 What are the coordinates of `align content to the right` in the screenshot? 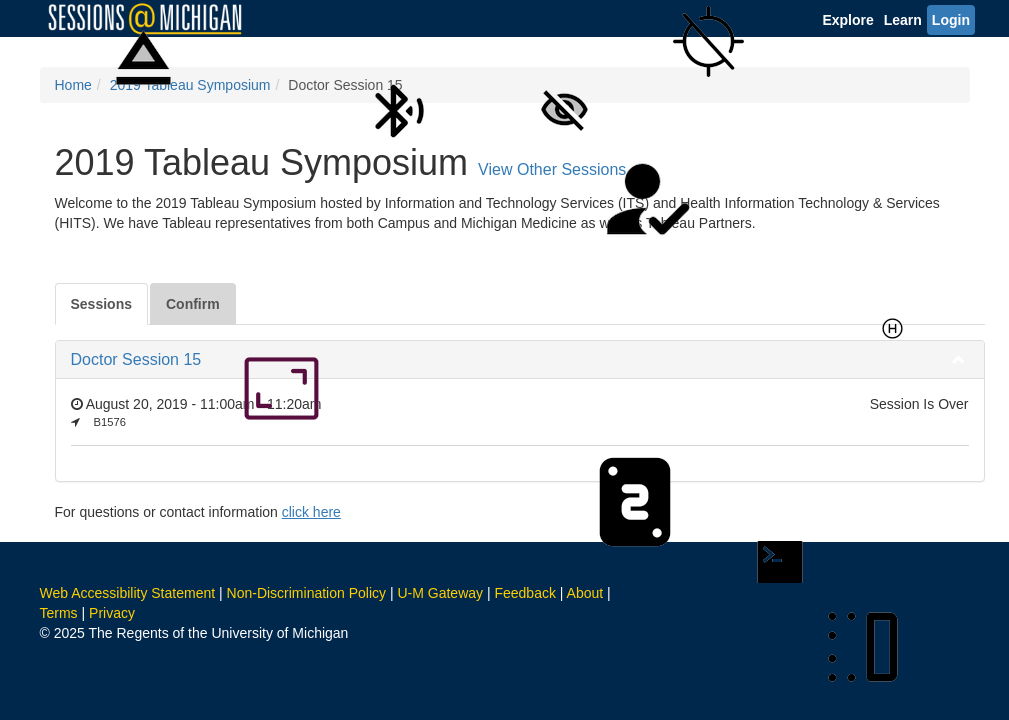 It's located at (863, 647).